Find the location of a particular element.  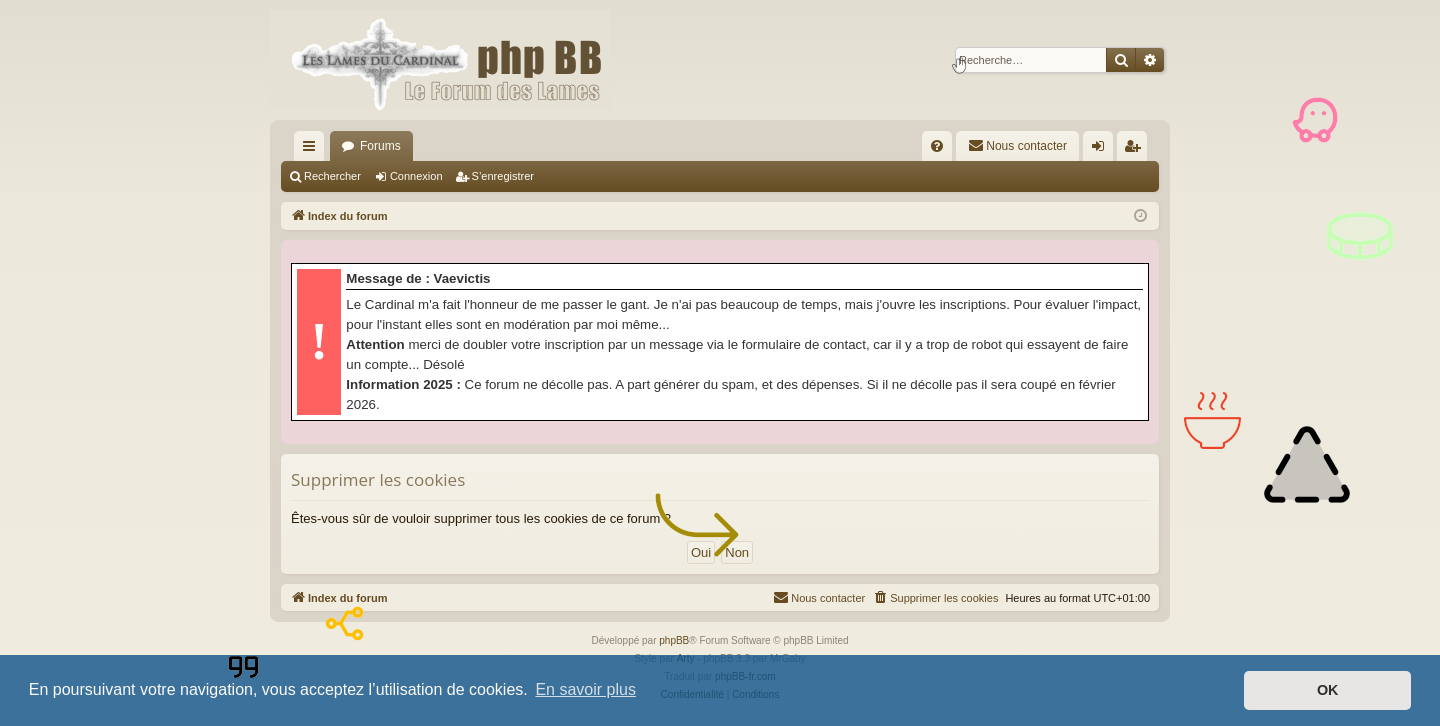

indicates a draft or incomplete state is located at coordinates (1307, 466).